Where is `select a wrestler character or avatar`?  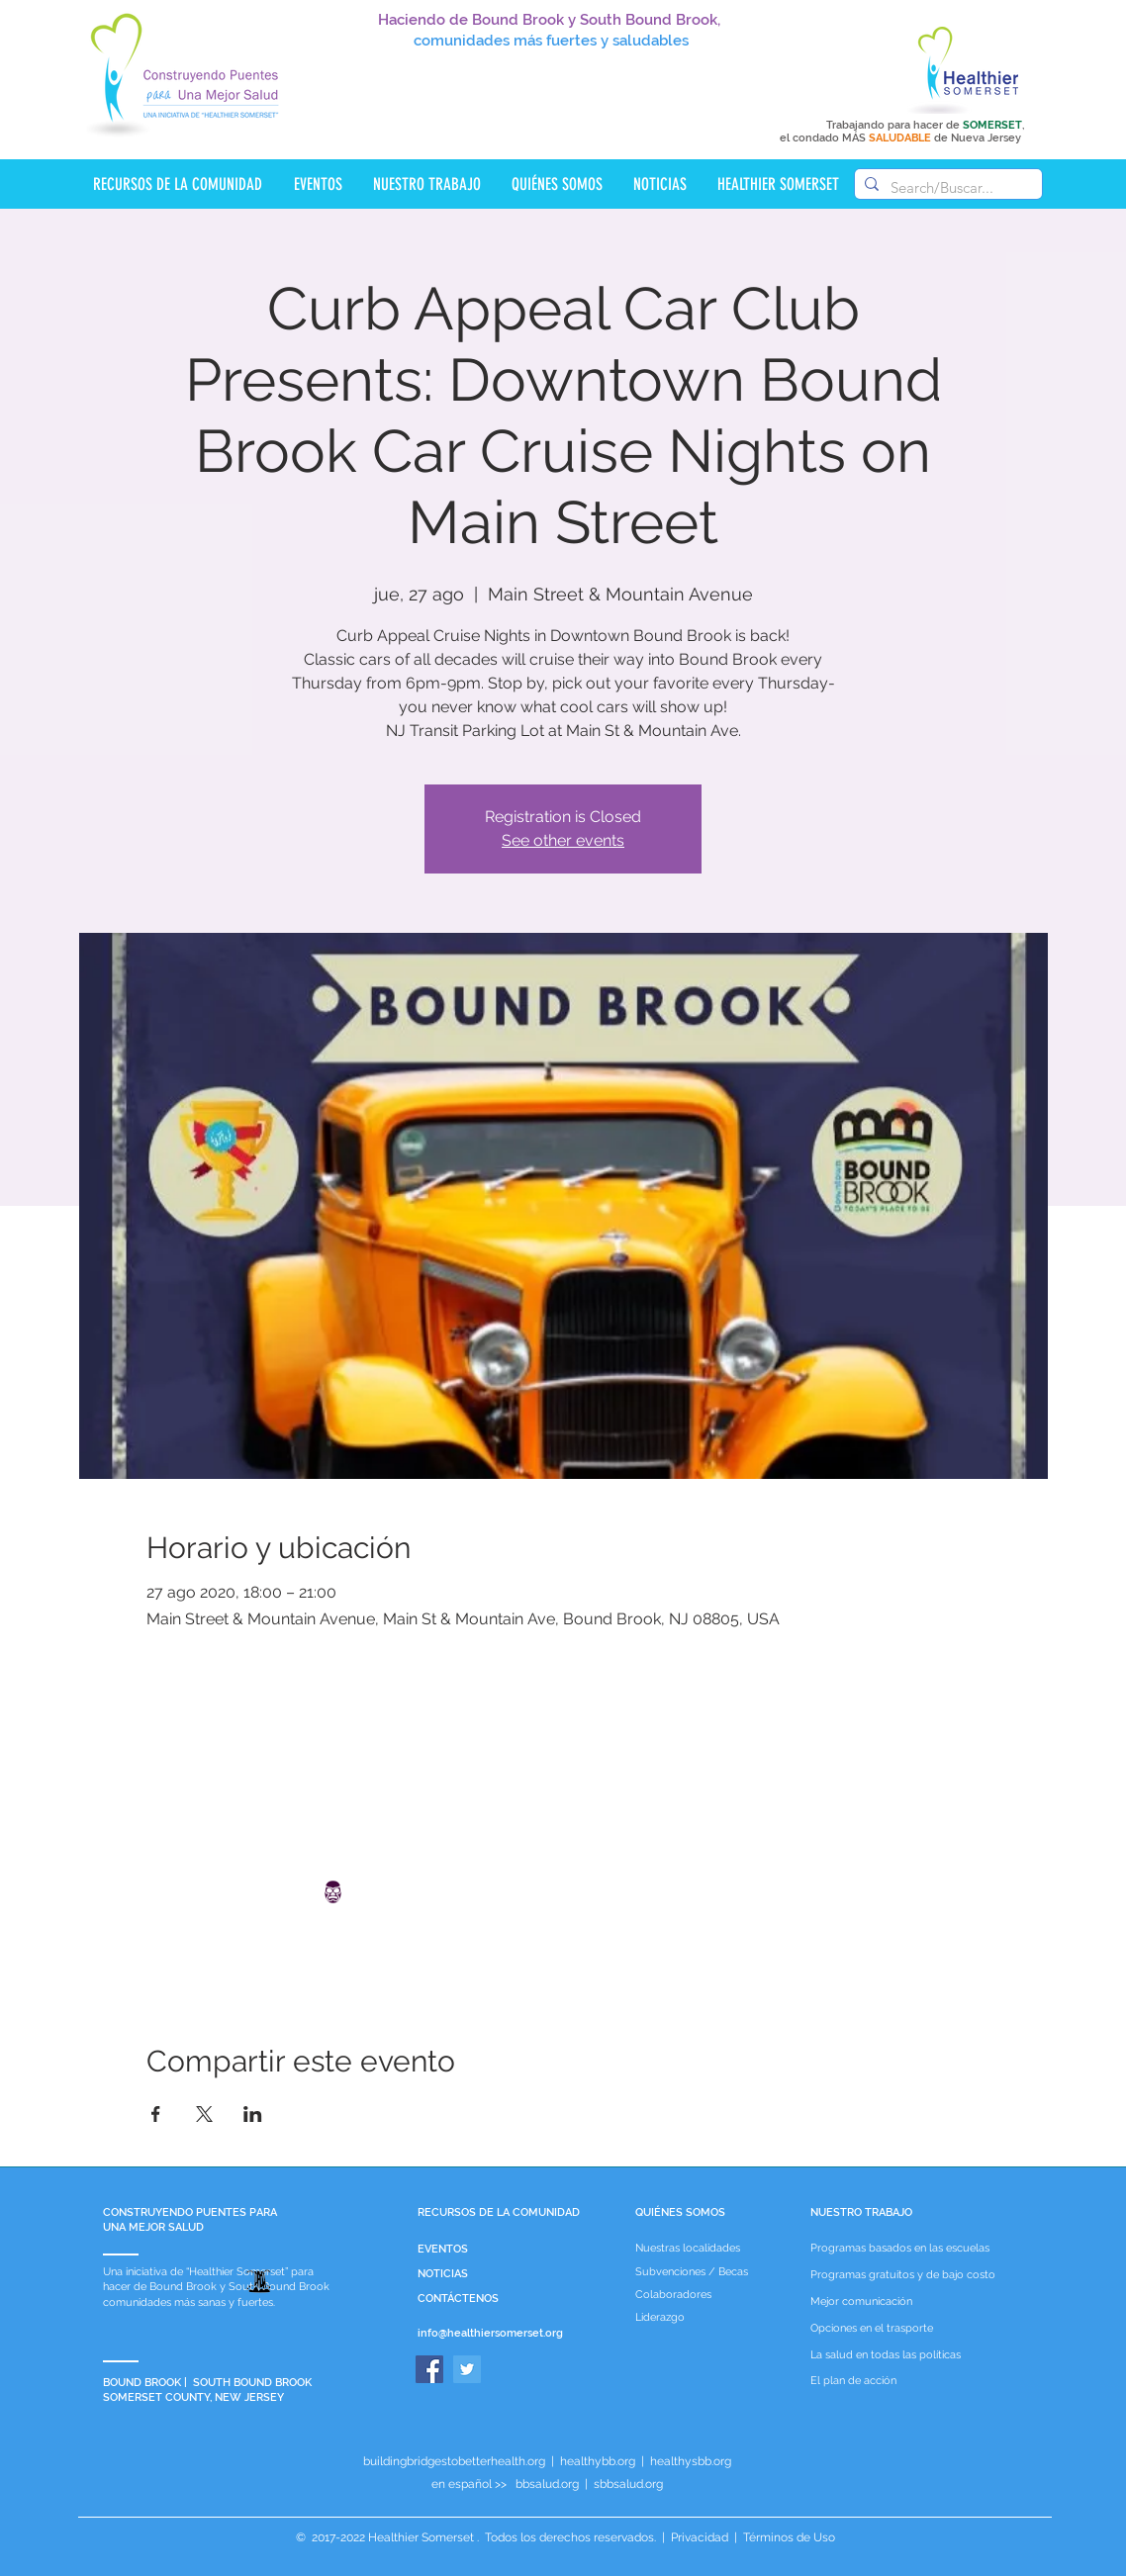 select a wrestler character or avatar is located at coordinates (332, 1891).